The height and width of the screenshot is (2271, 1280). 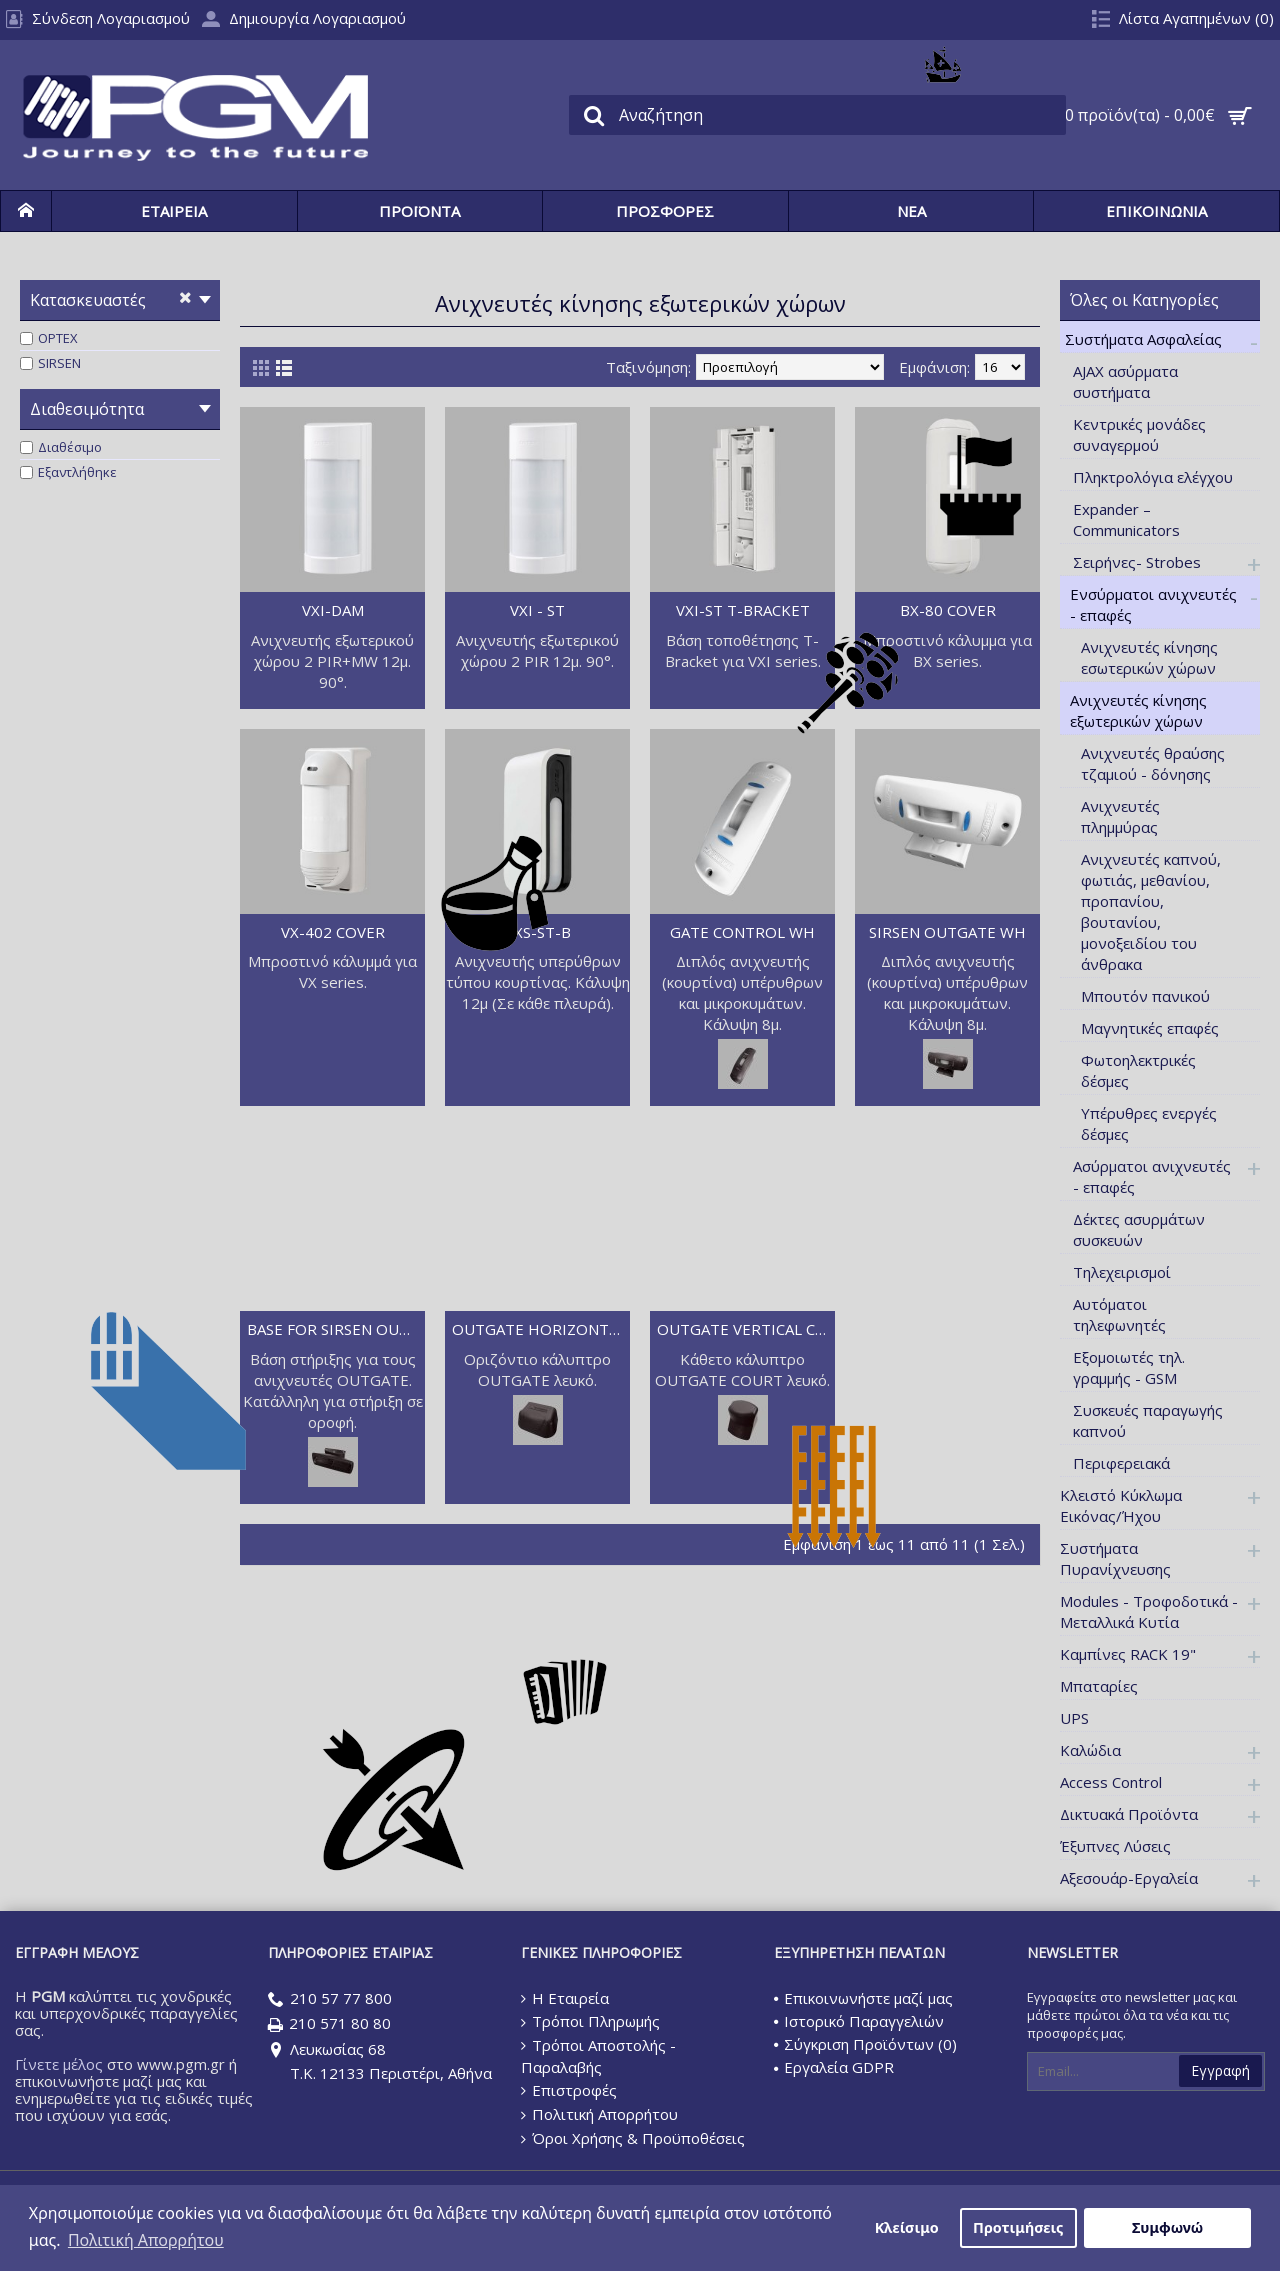 I want to click on capture the flag or territory marker, so click(x=980, y=484).